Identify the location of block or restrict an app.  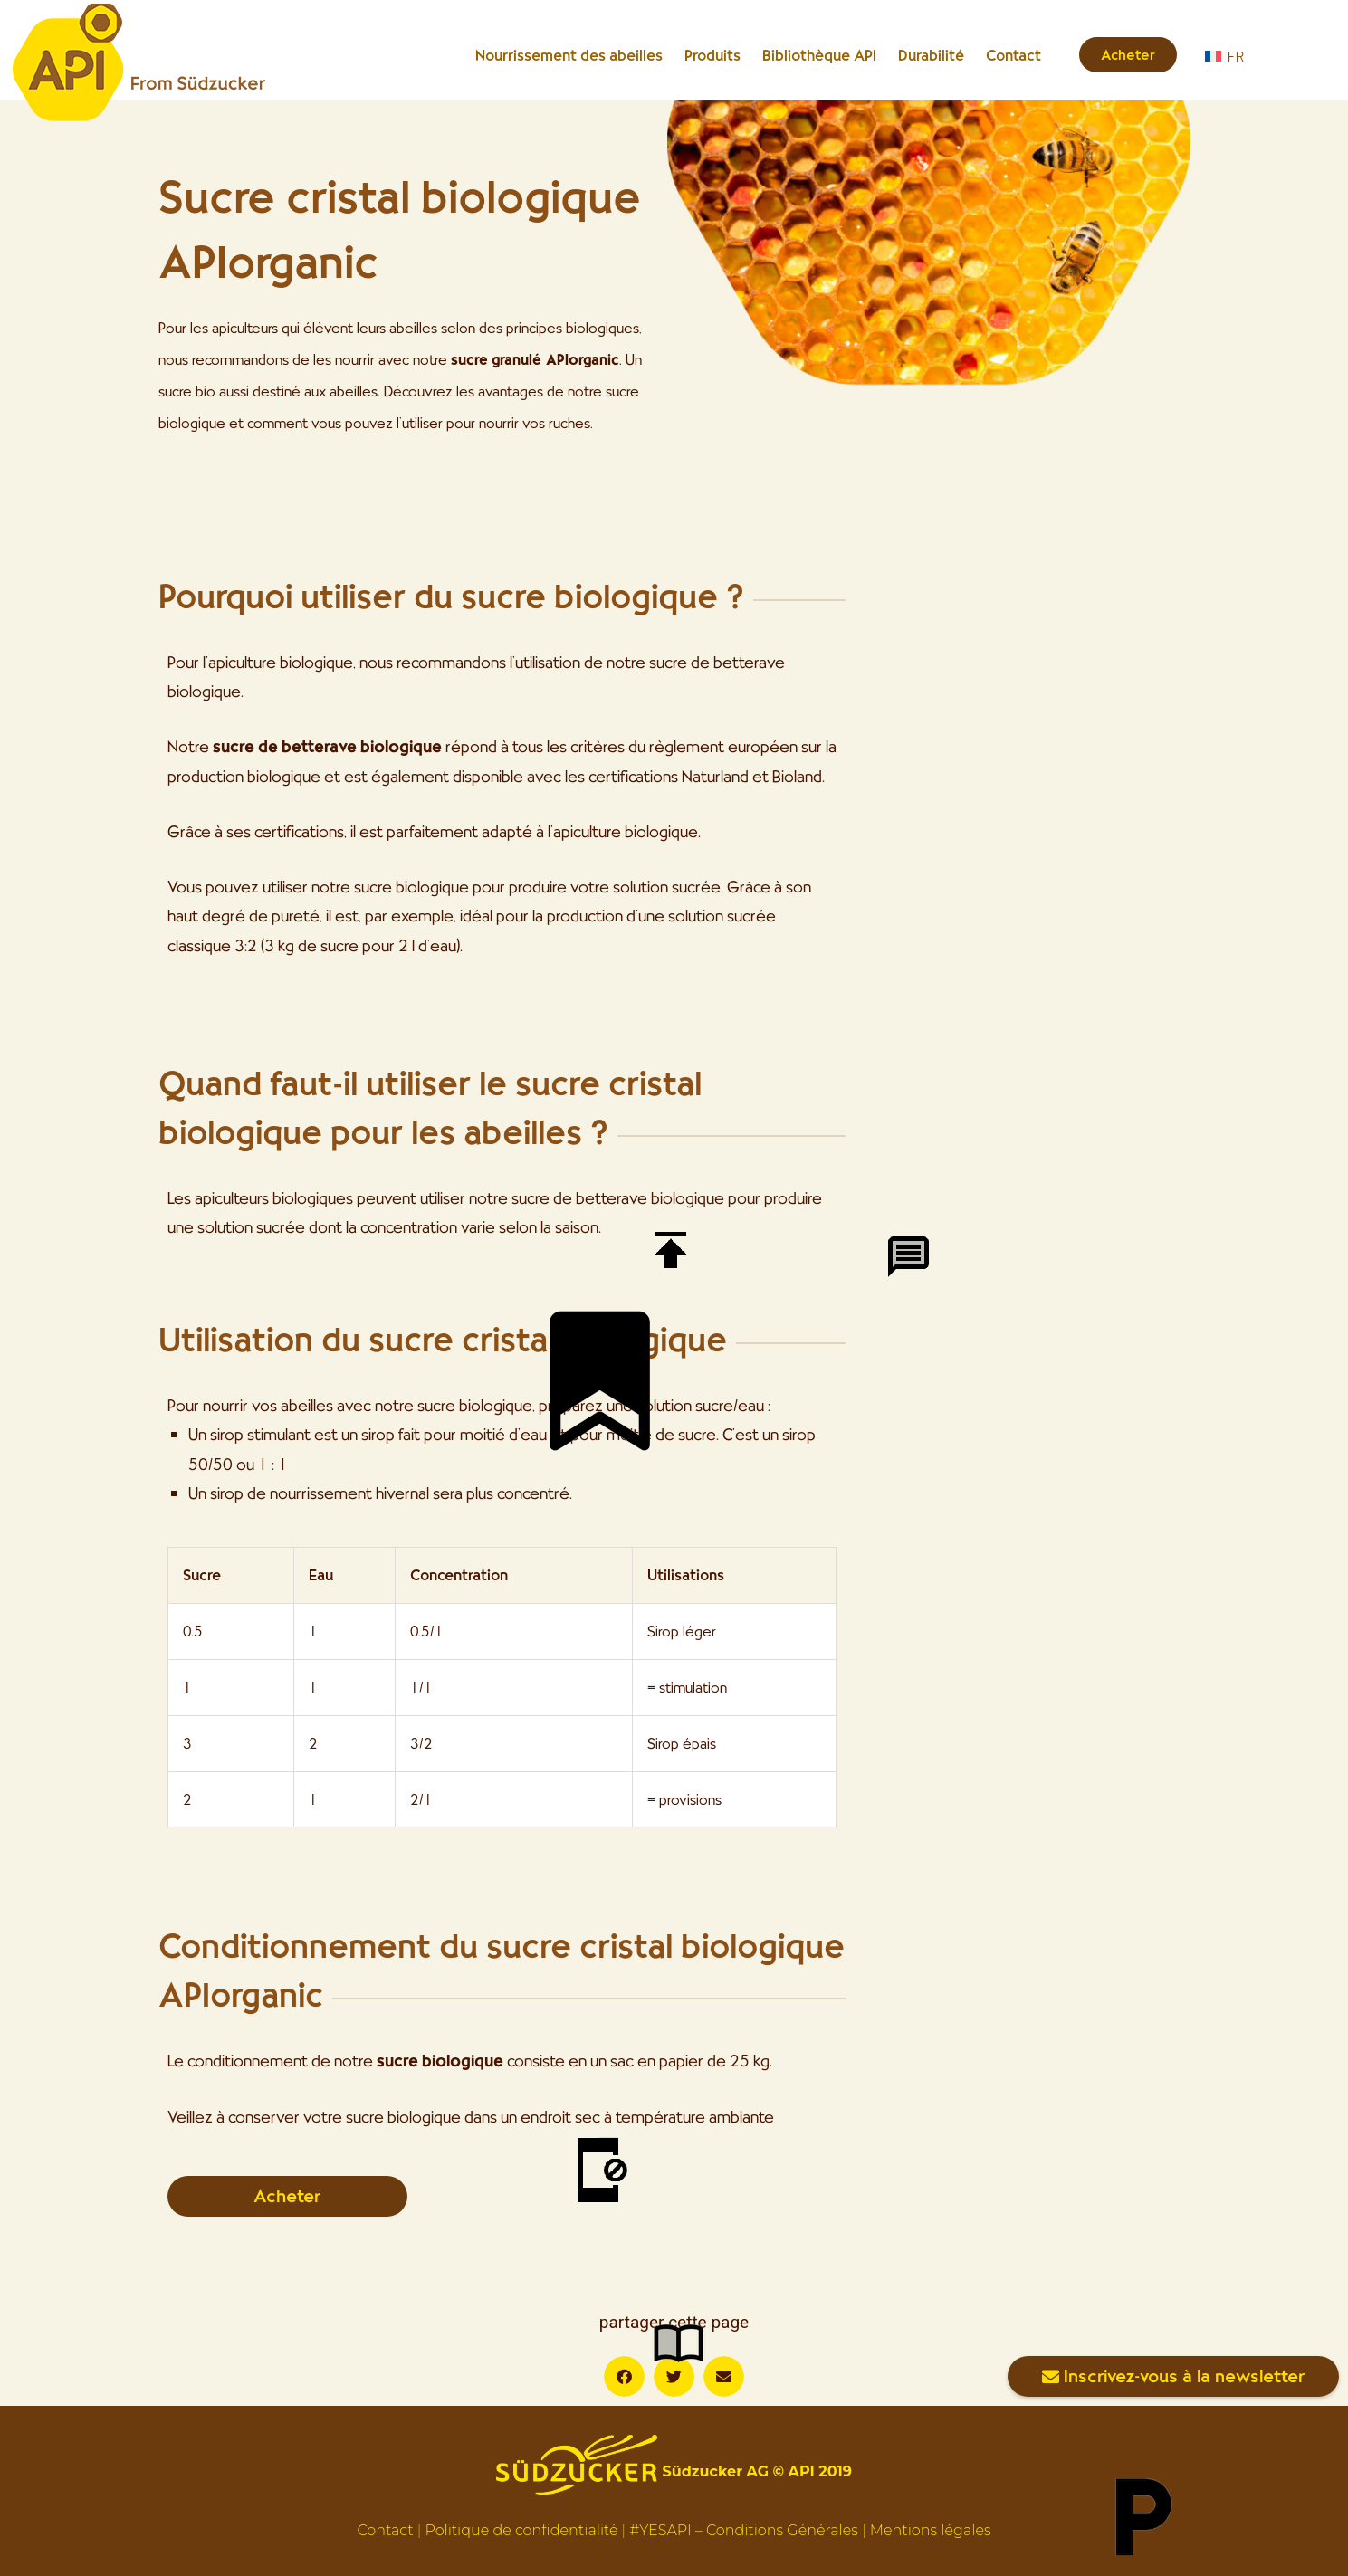
(598, 2170).